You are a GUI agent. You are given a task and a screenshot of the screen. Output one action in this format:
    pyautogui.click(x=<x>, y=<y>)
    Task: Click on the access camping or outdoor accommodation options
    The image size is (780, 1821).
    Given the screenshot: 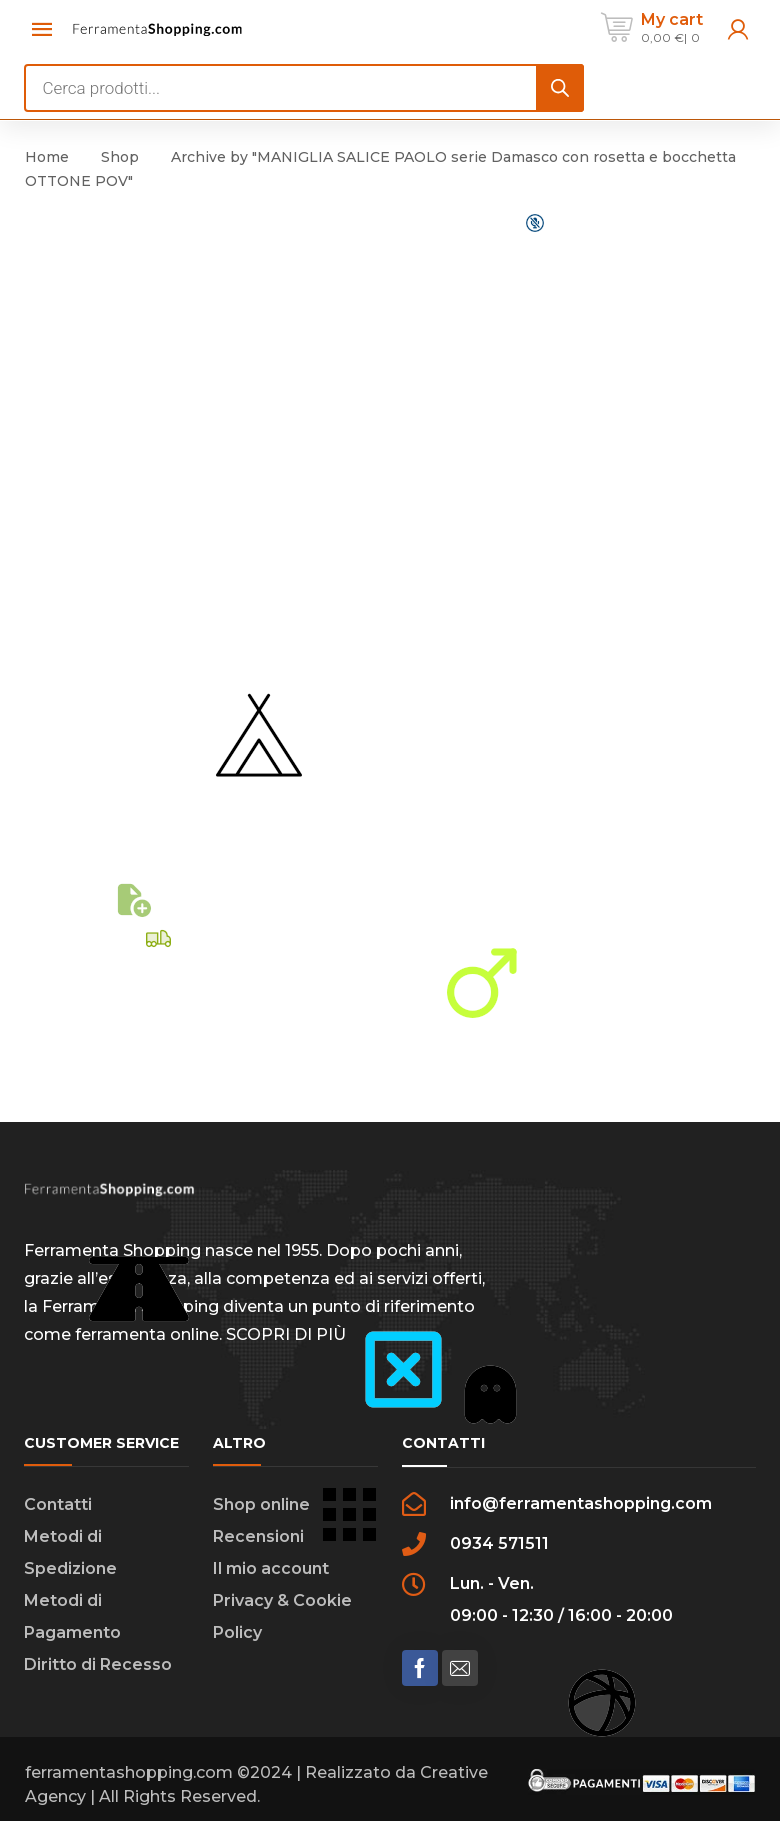 What is the action you would take?
    pyautogui.click(x=259, y=740)
    